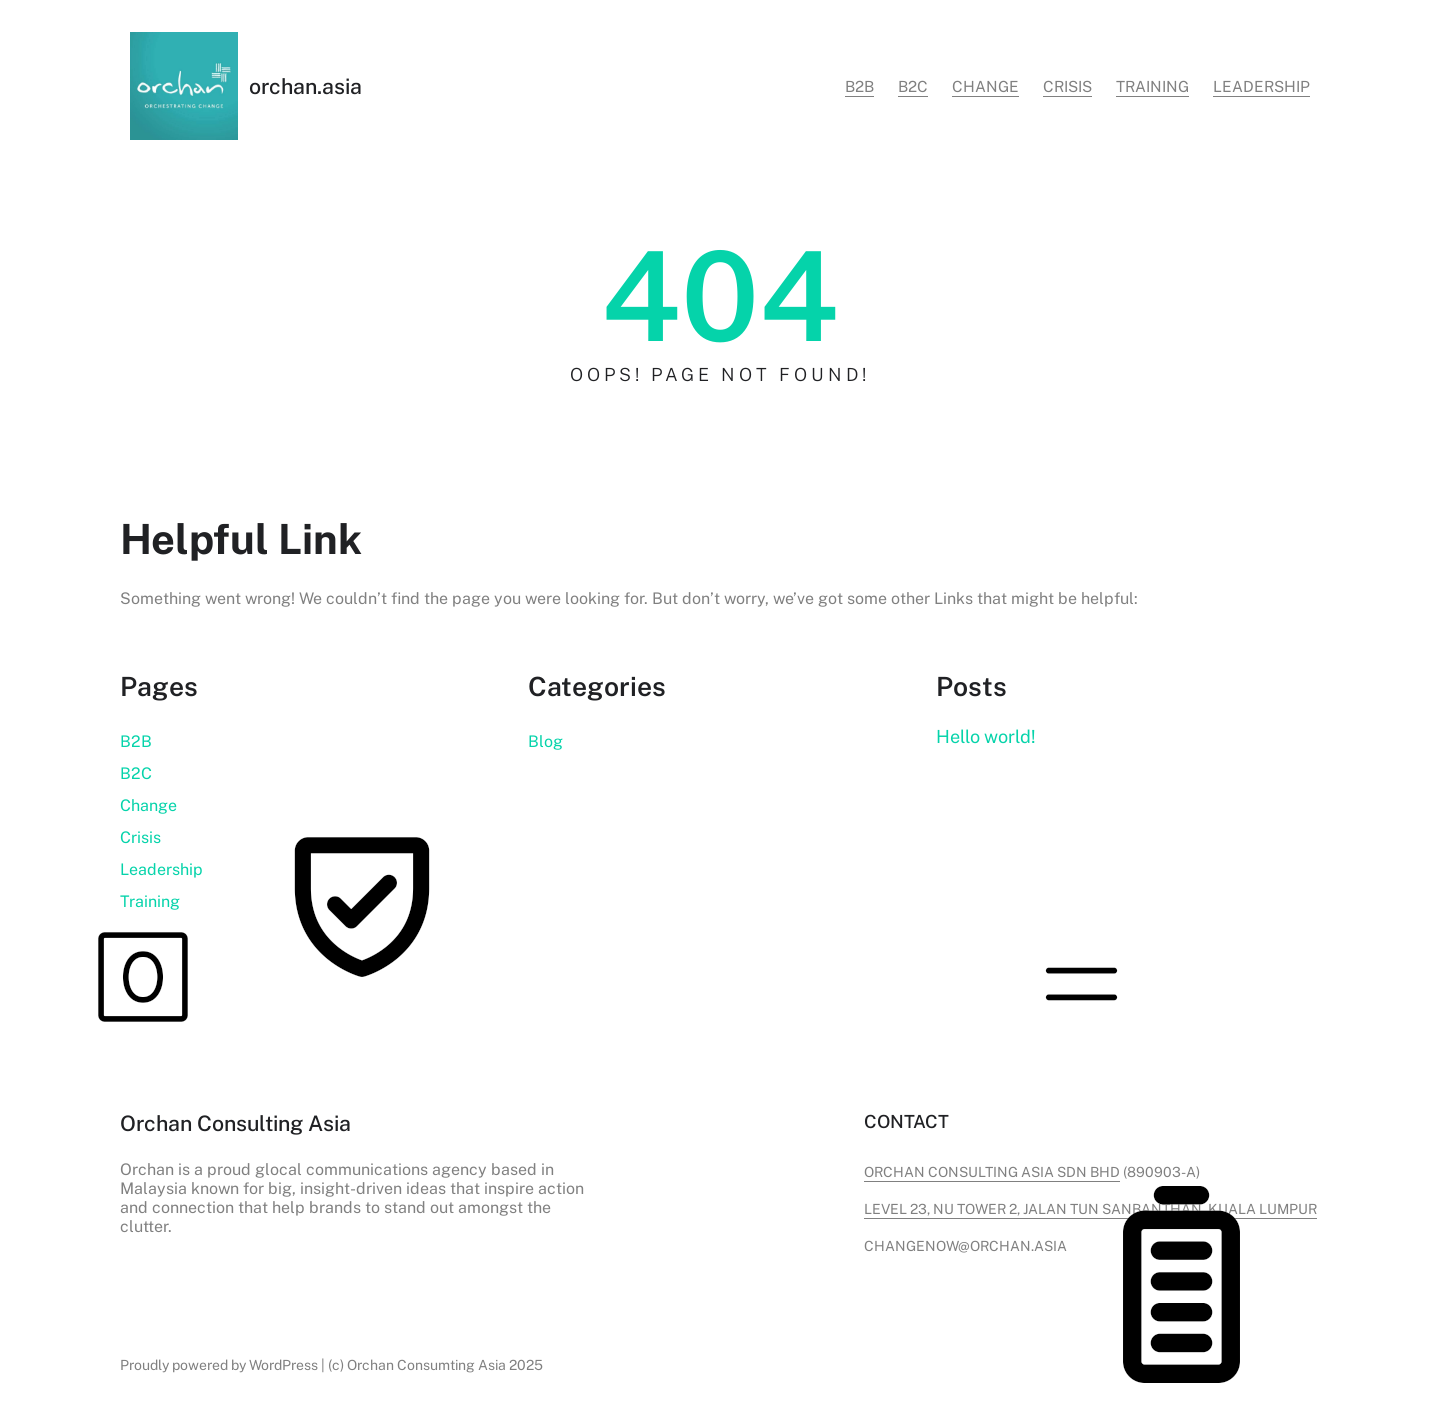 The width and height of the screenshot is (1440, 1421). What do you see at coordinates (1181, 1284) in the screenshot?
I see `indicates battery is fully charged` at bounding box center [1181, 1284].